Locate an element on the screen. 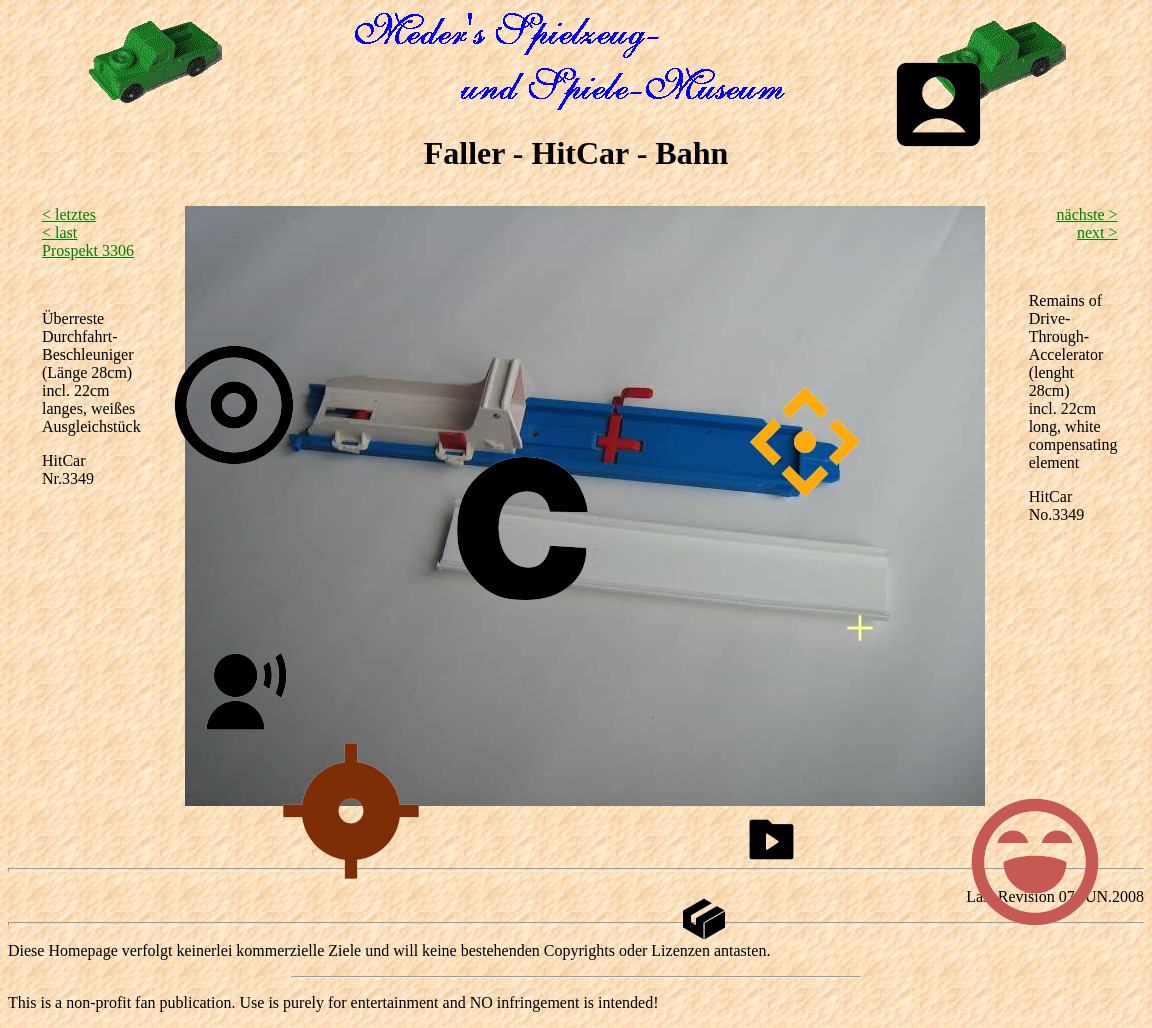 This screenshot has width=1152, height=1028. view music album or disc is located at coordinates (234, 405).